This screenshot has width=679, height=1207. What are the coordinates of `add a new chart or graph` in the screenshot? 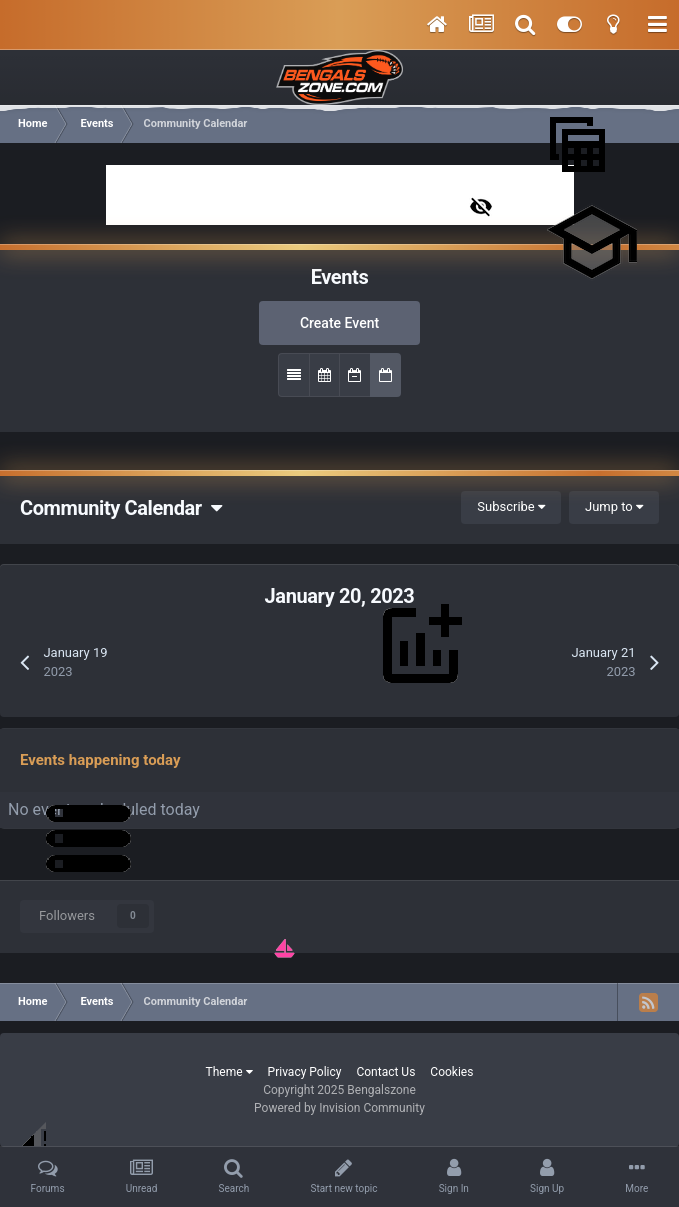 It's located at (420, 645).